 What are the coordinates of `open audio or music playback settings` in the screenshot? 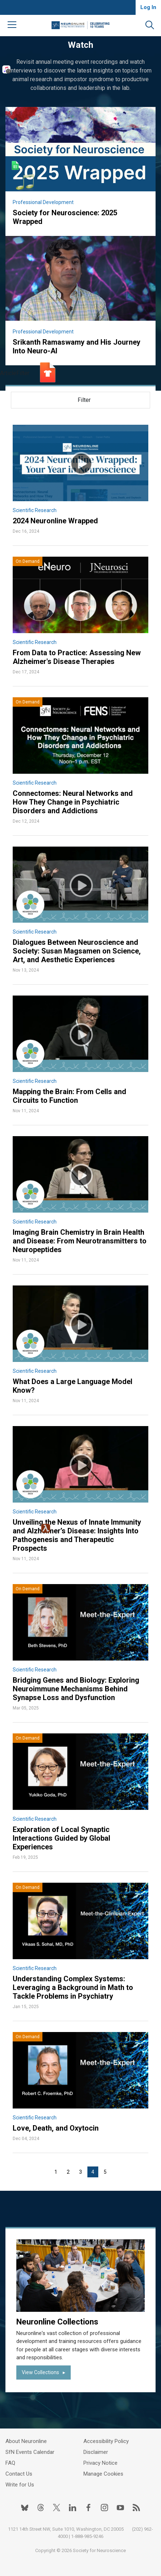 It's located at (6, 69).